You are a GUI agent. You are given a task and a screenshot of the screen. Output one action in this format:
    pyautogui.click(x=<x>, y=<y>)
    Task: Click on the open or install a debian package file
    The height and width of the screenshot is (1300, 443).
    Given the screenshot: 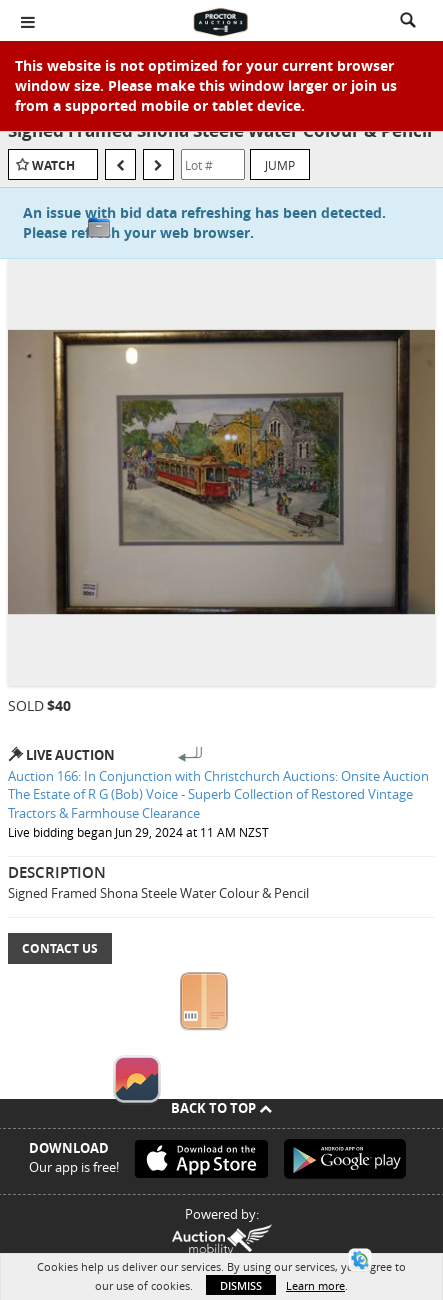 What is the action you would take?
    pyautogui.click(x=204, y=1001)
    